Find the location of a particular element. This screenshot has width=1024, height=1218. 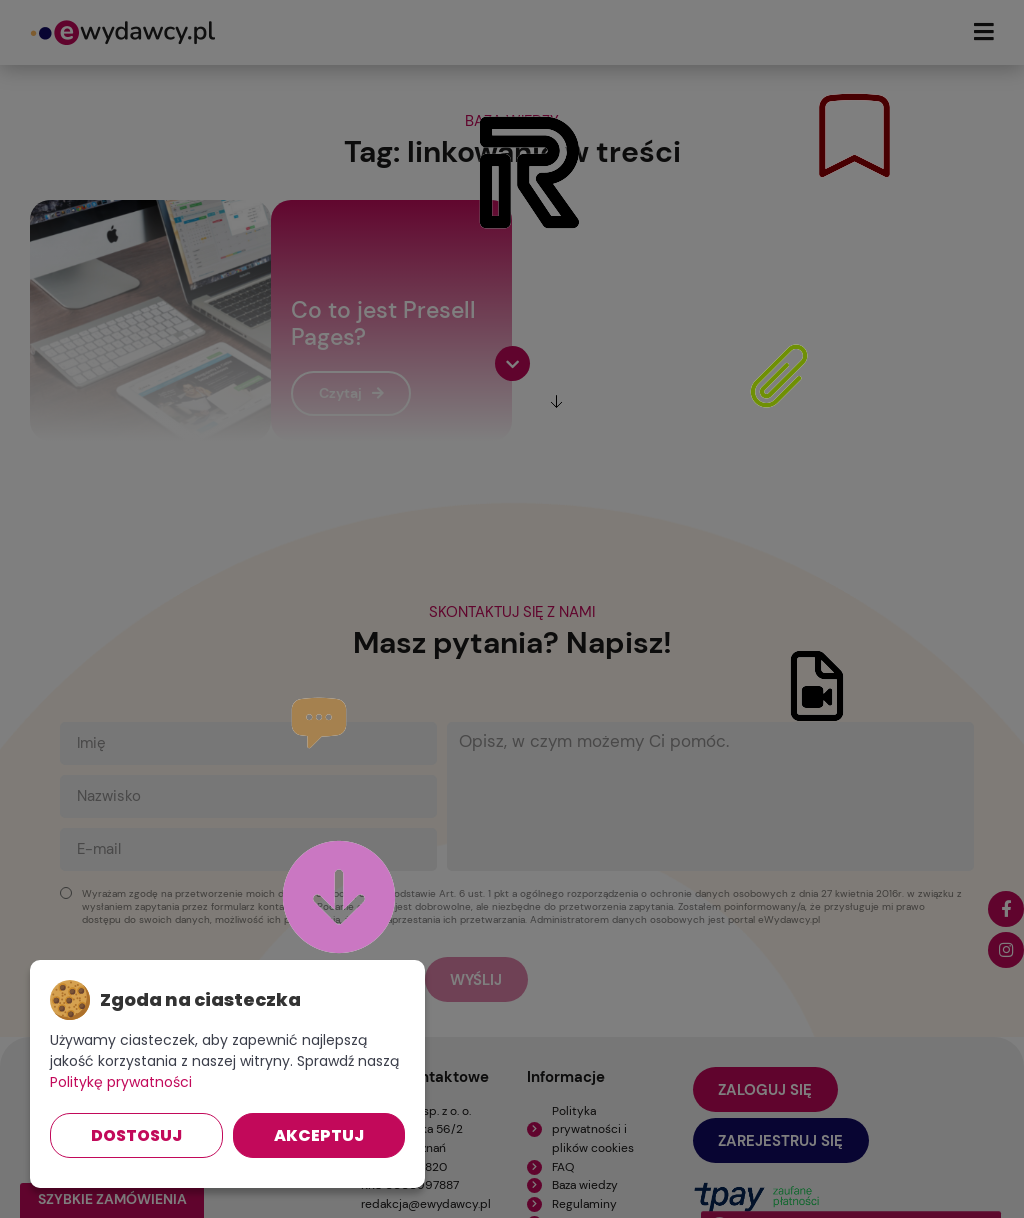

view video file is located at coordinates (817, 686).